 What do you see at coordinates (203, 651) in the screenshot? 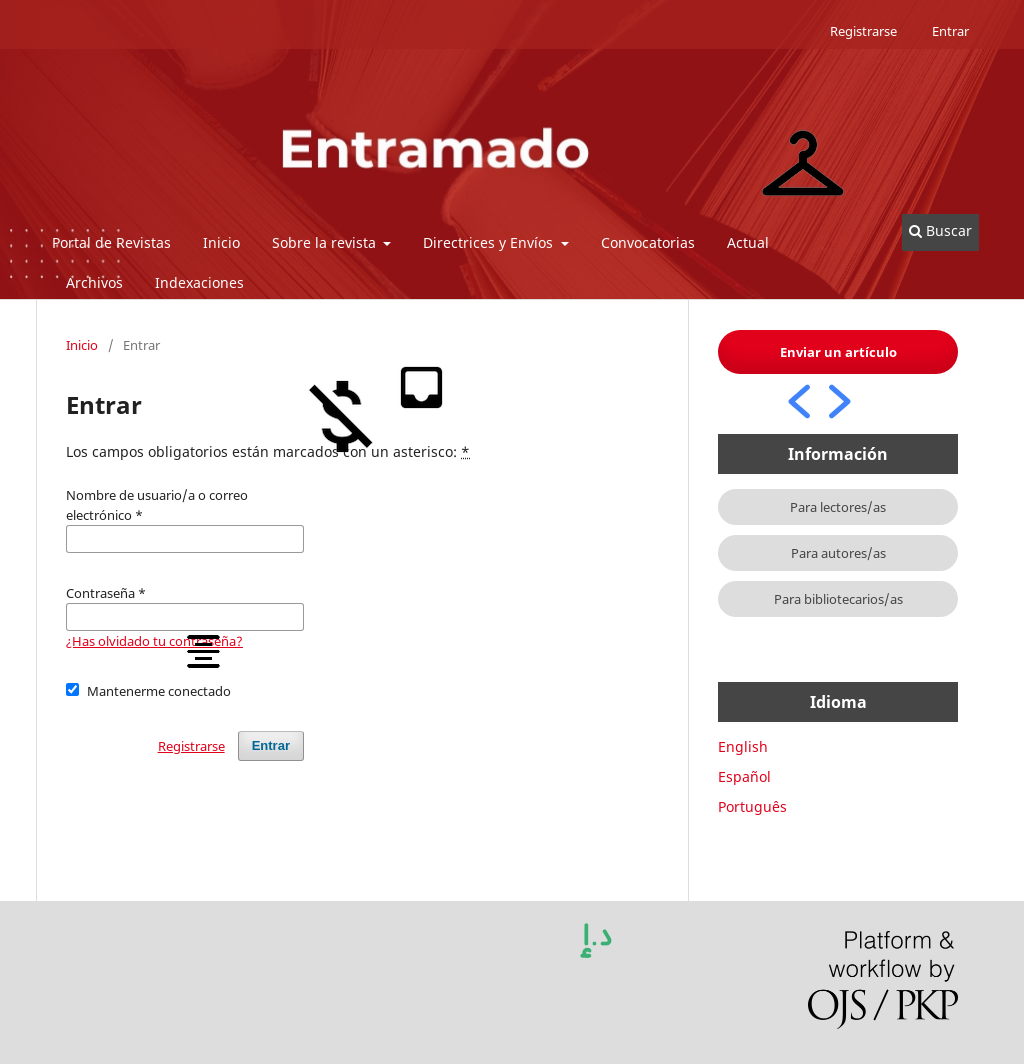
I see `center align text` at bounding box center [203, 651].